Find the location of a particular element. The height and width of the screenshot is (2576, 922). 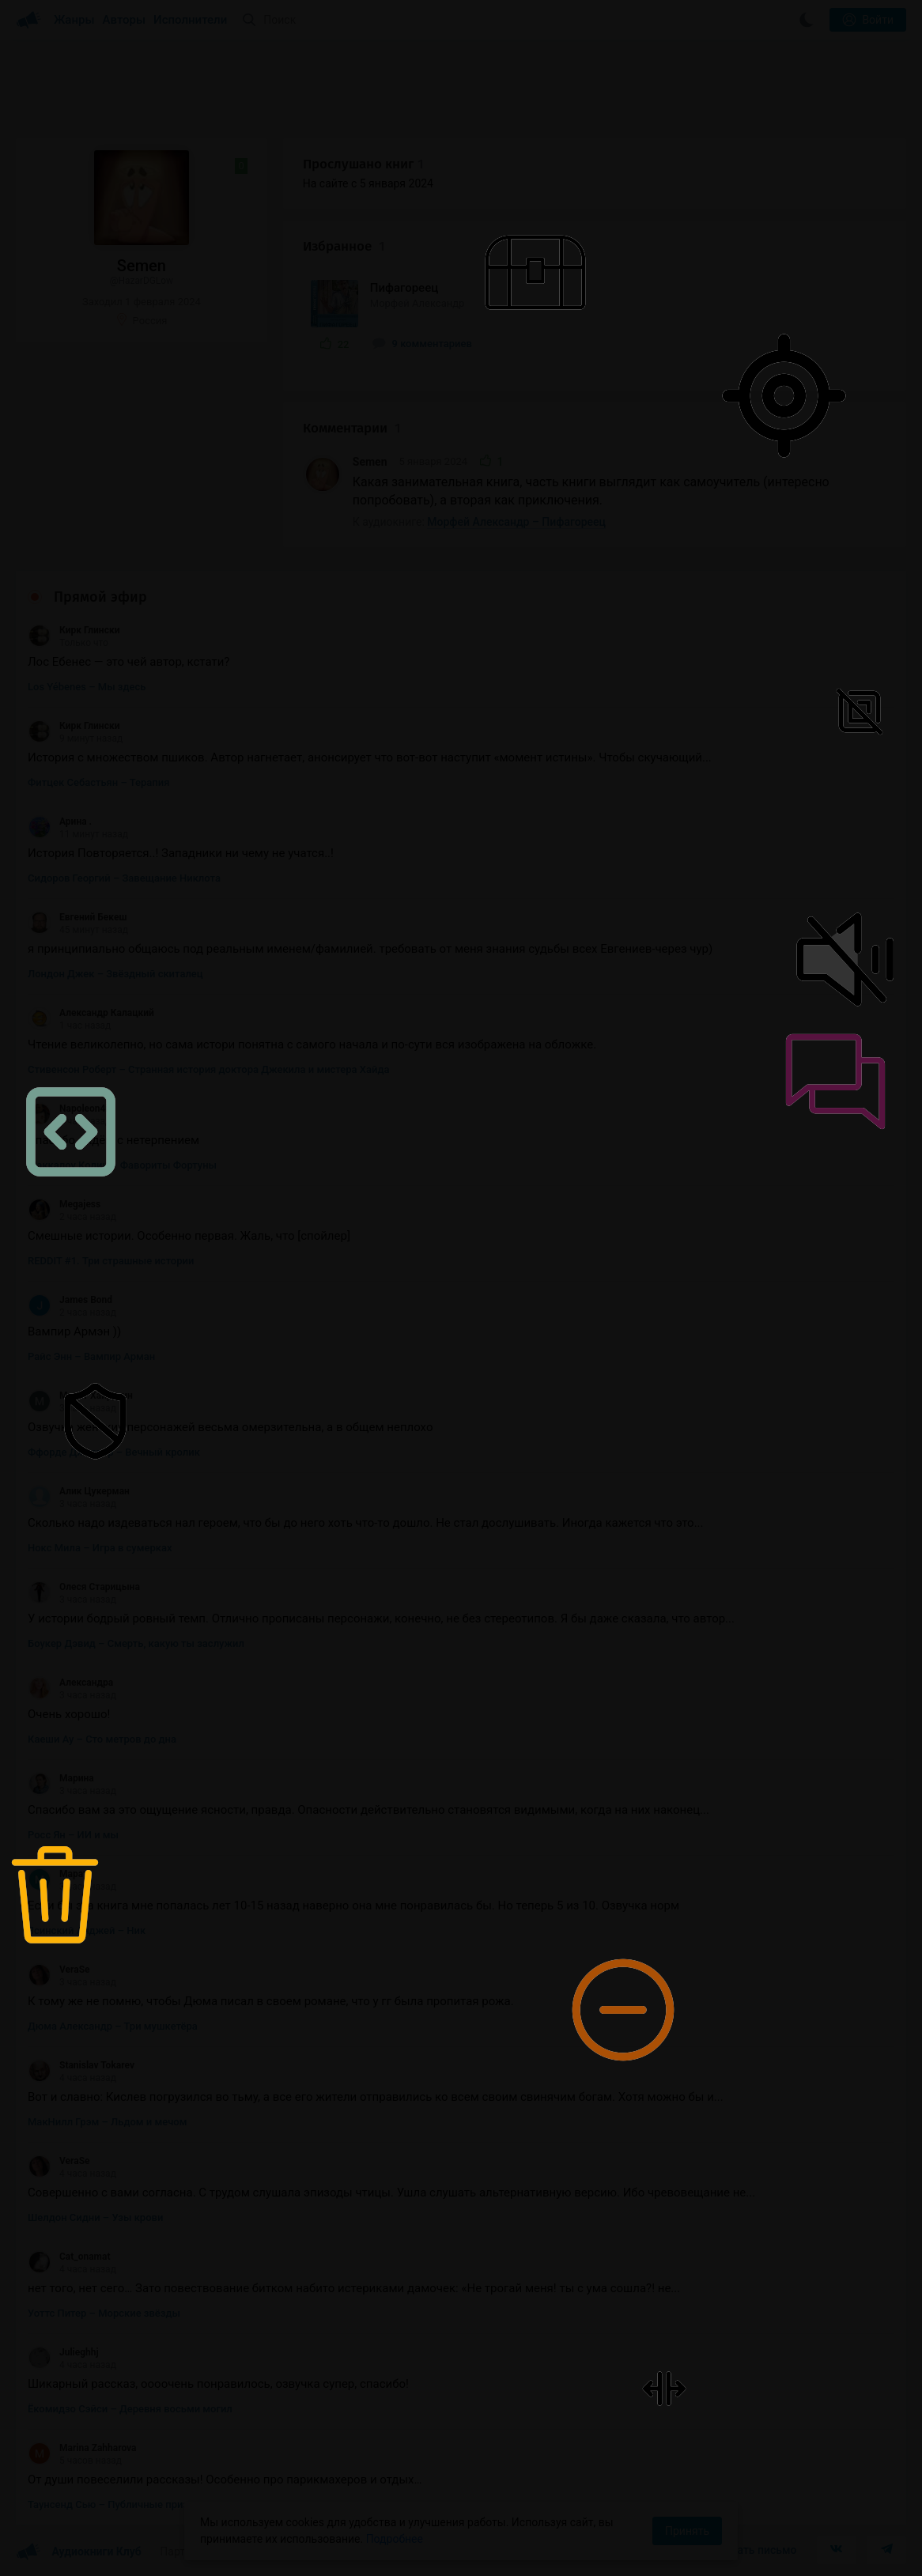

center map on current location is located at coordinates (784, 395).